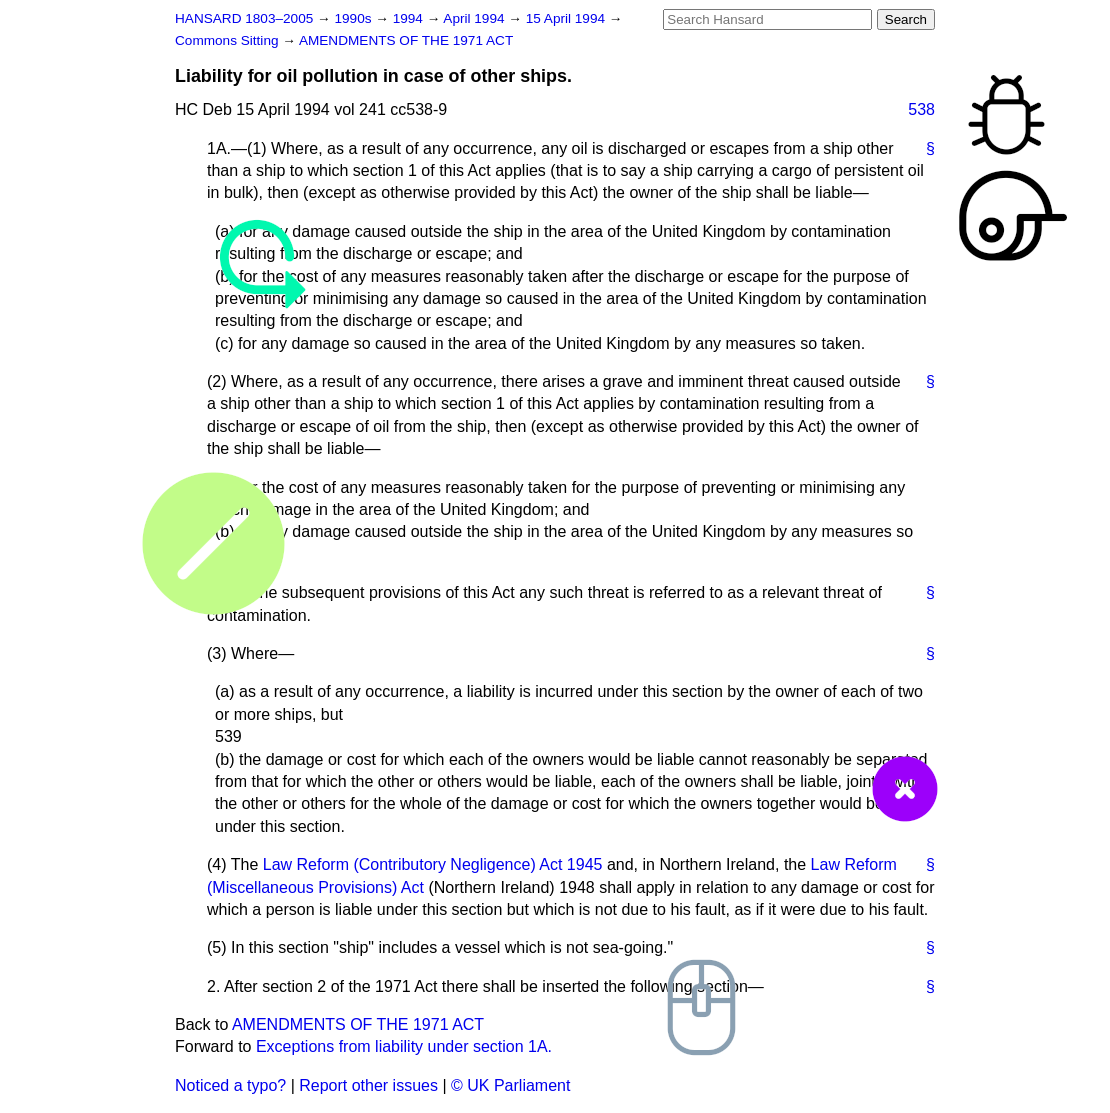  Describe the element at coordinates (1006, 116) in the screenshot. I see `report a bug or issue` at that location.